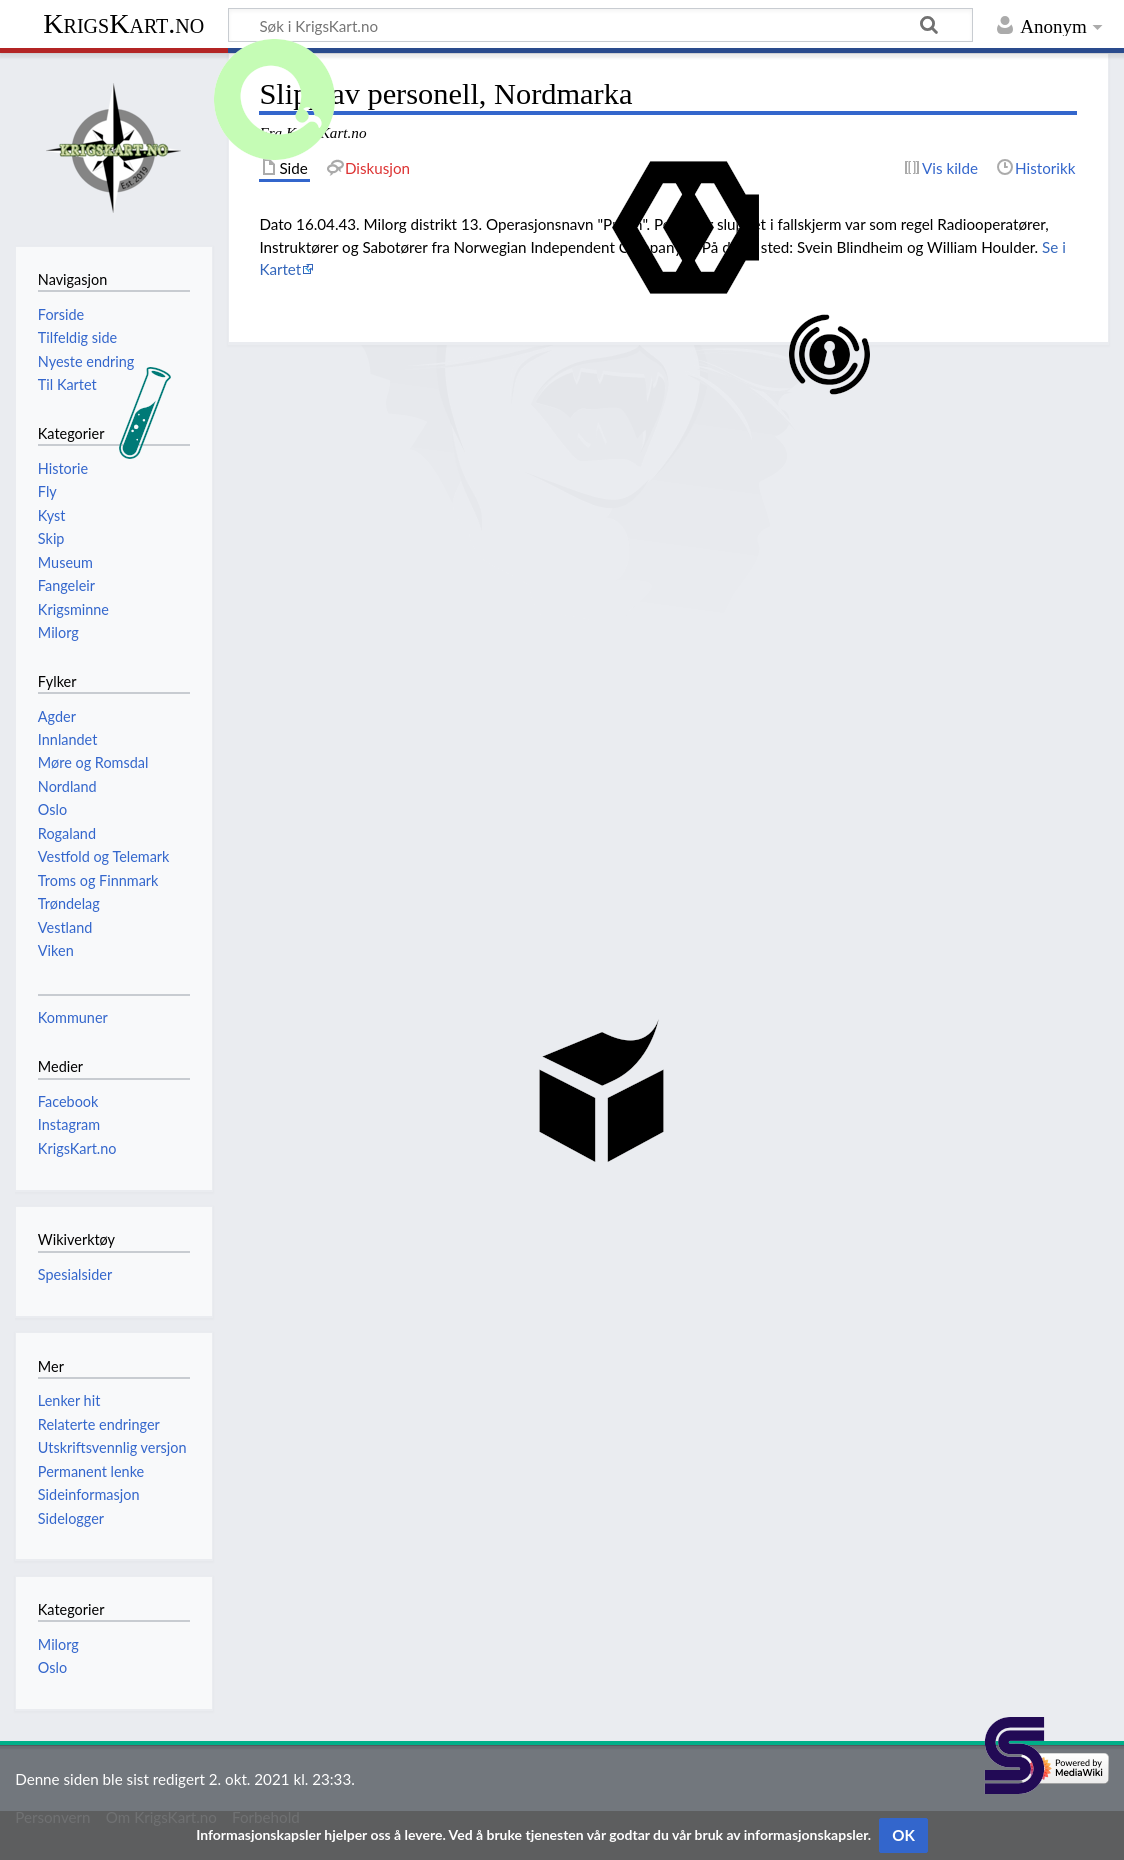  Describe the element at coordinates (145, 413) in the screenshot. I see `jekyll static site generator logo` at that location.